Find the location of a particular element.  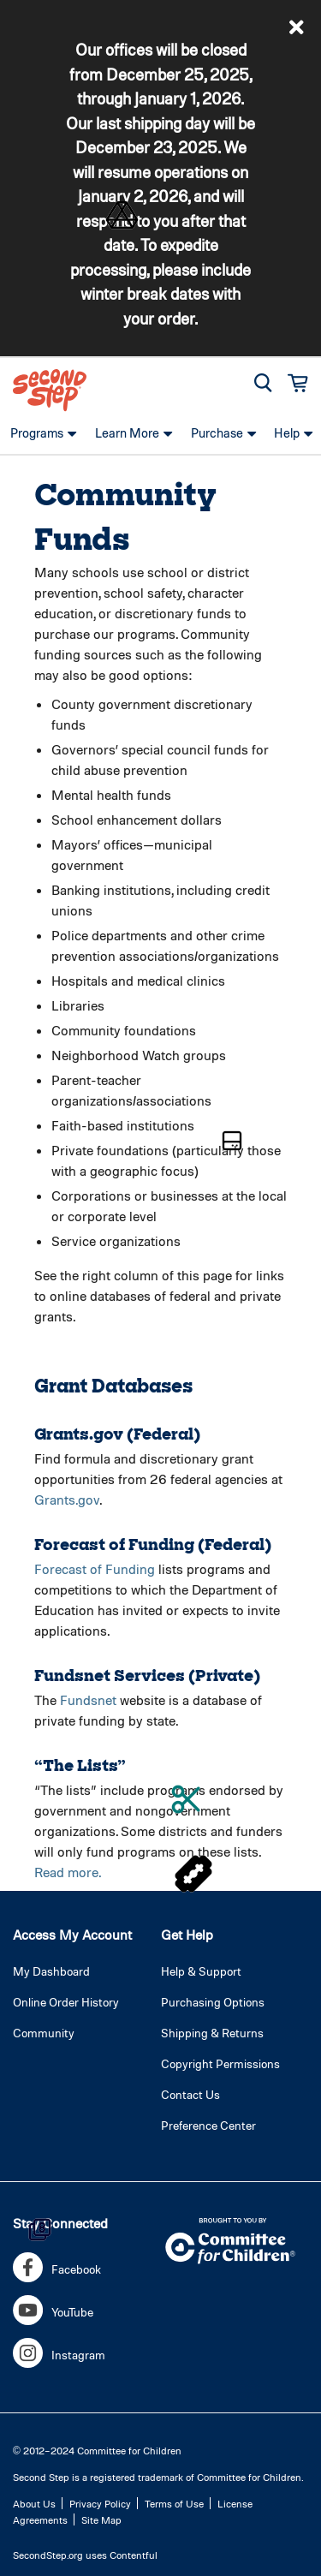

open Google Drive is located at coordinates (122, 216).